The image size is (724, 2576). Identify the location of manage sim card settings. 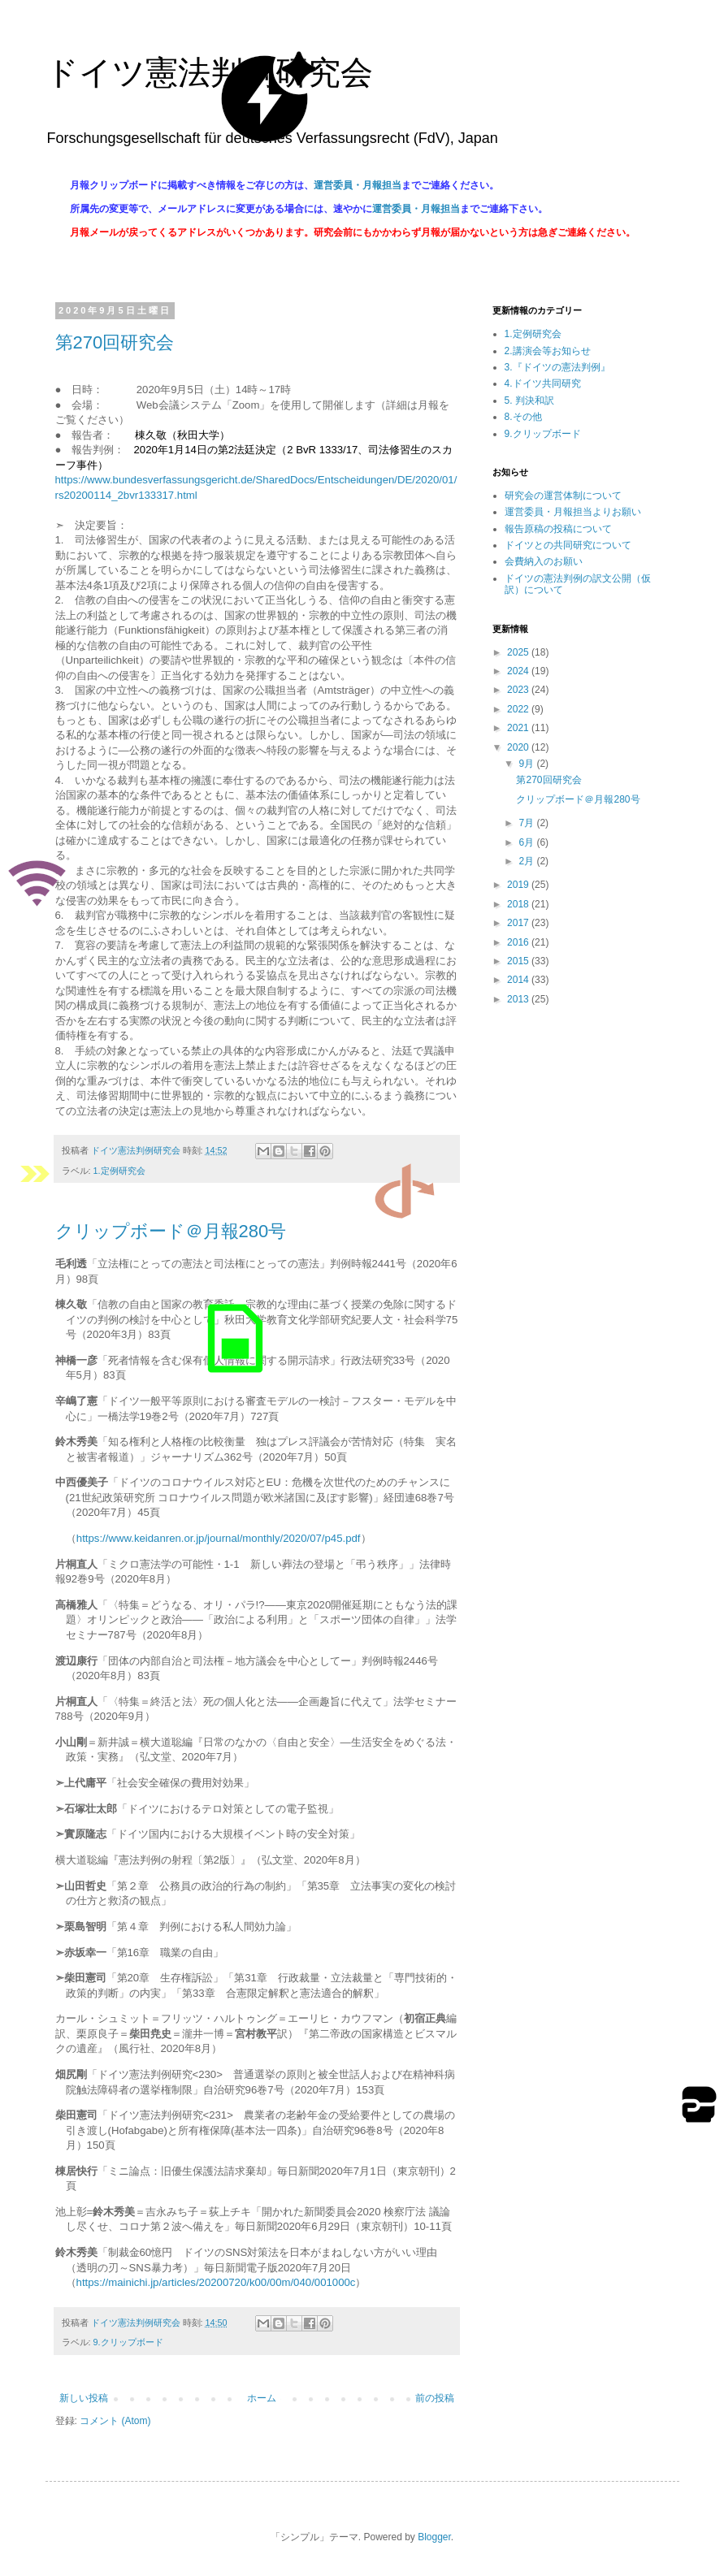
(235, 1338).